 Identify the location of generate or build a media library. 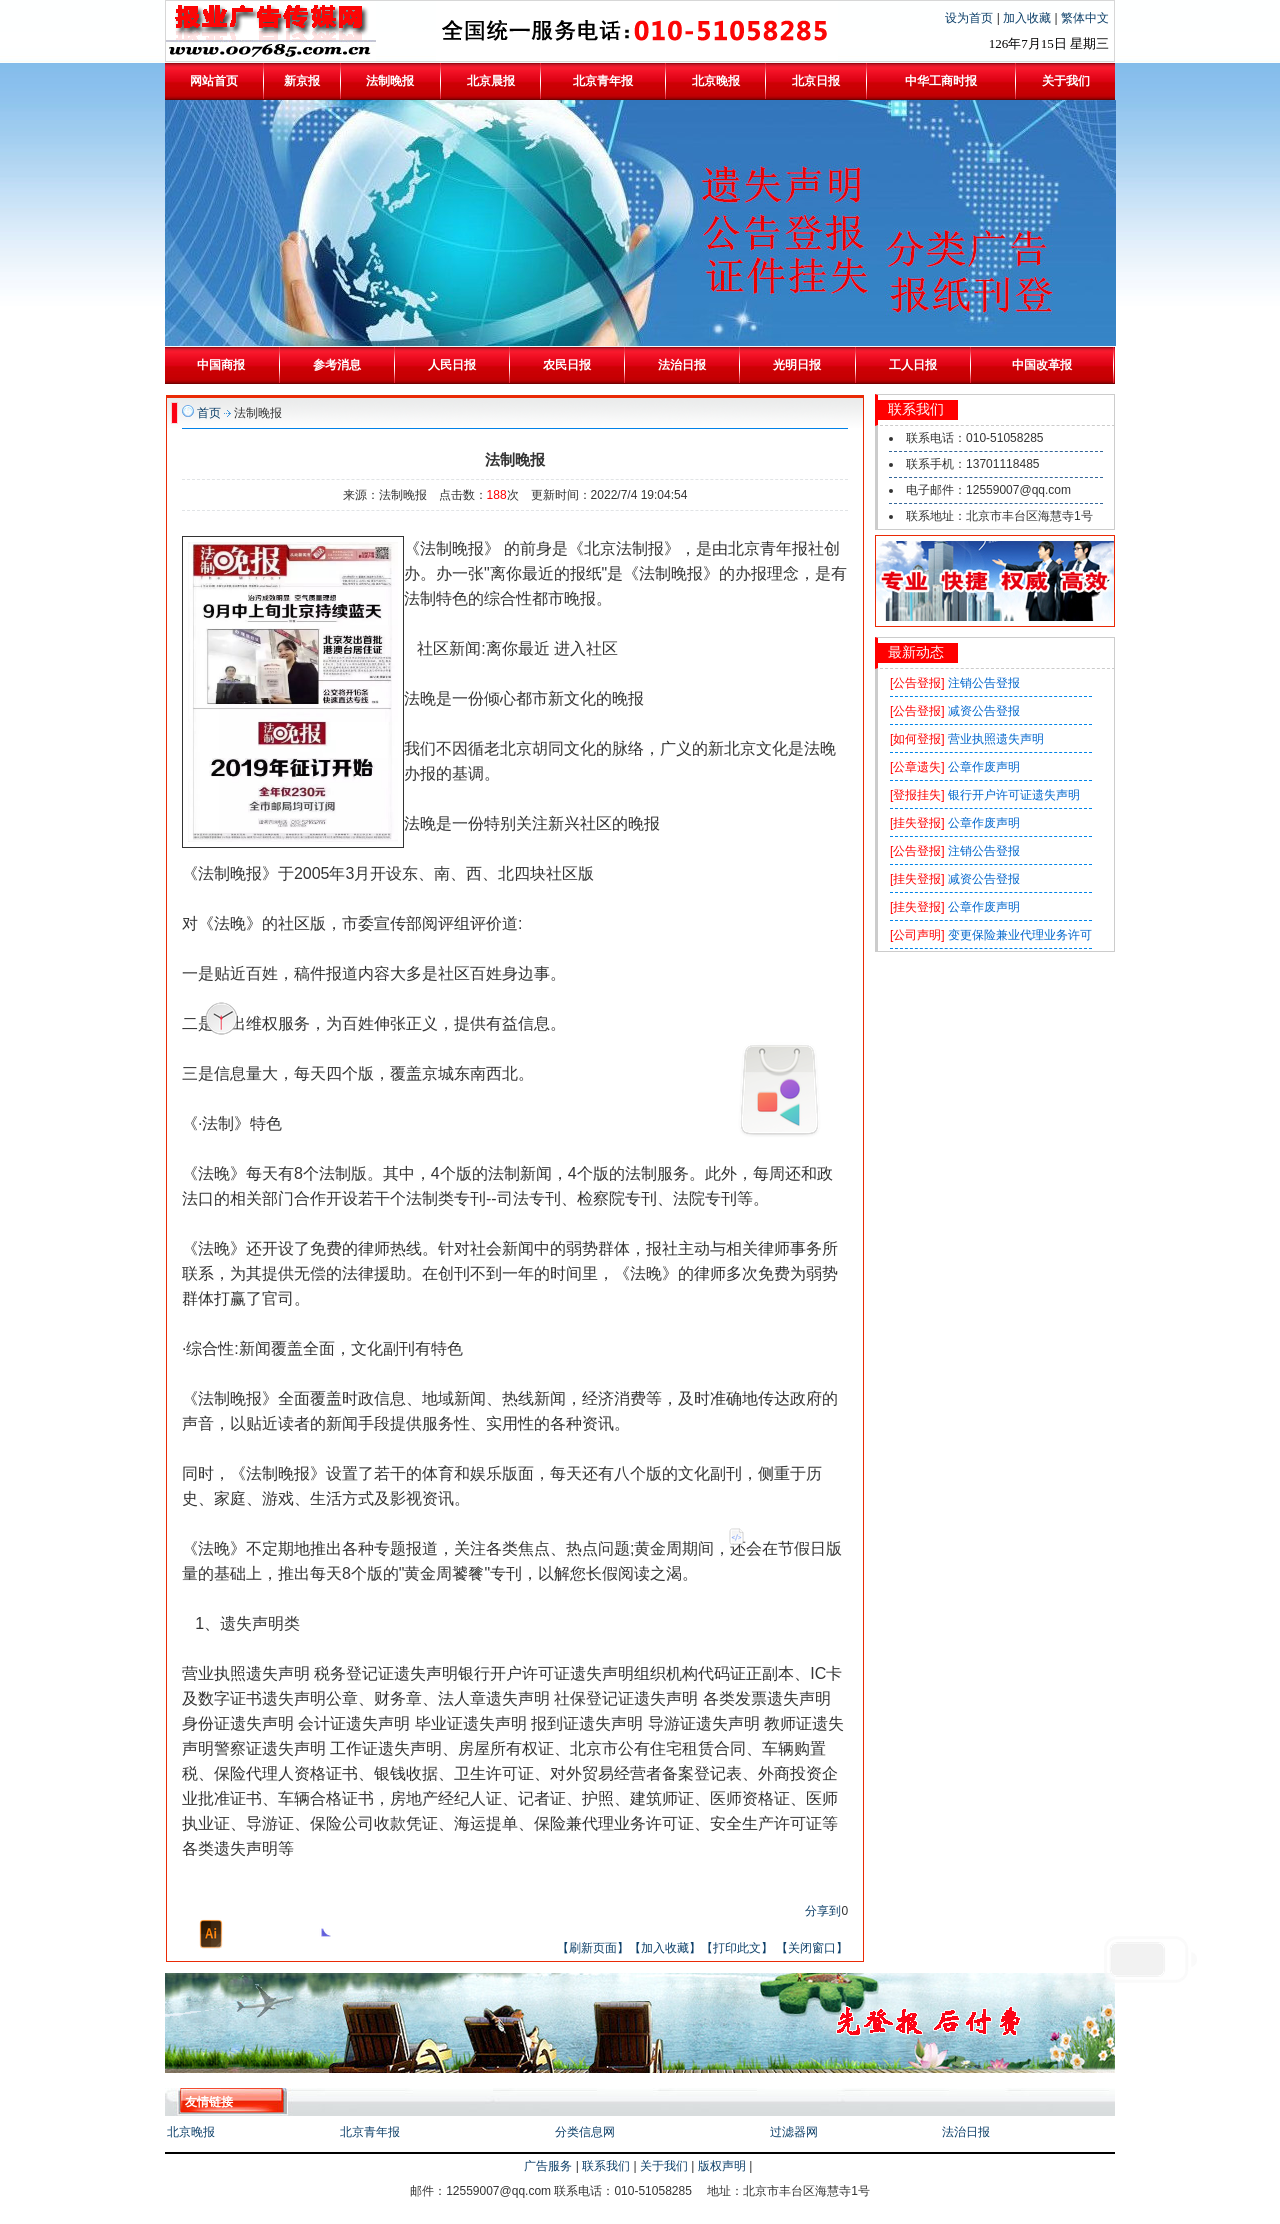
(332, 1927).